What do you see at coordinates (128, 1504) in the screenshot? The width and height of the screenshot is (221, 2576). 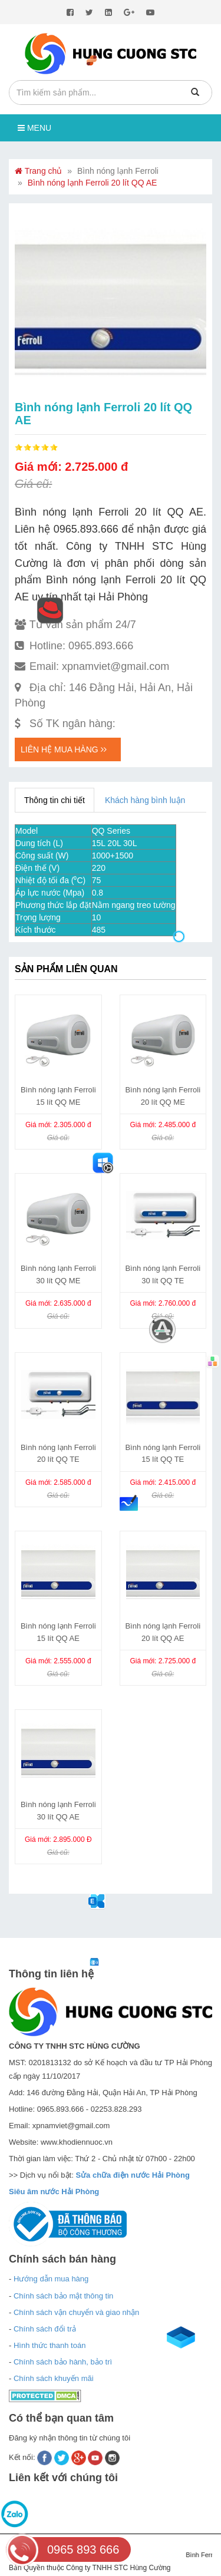 I see `open the whiteboard app` at bounding box center [128, 1504].